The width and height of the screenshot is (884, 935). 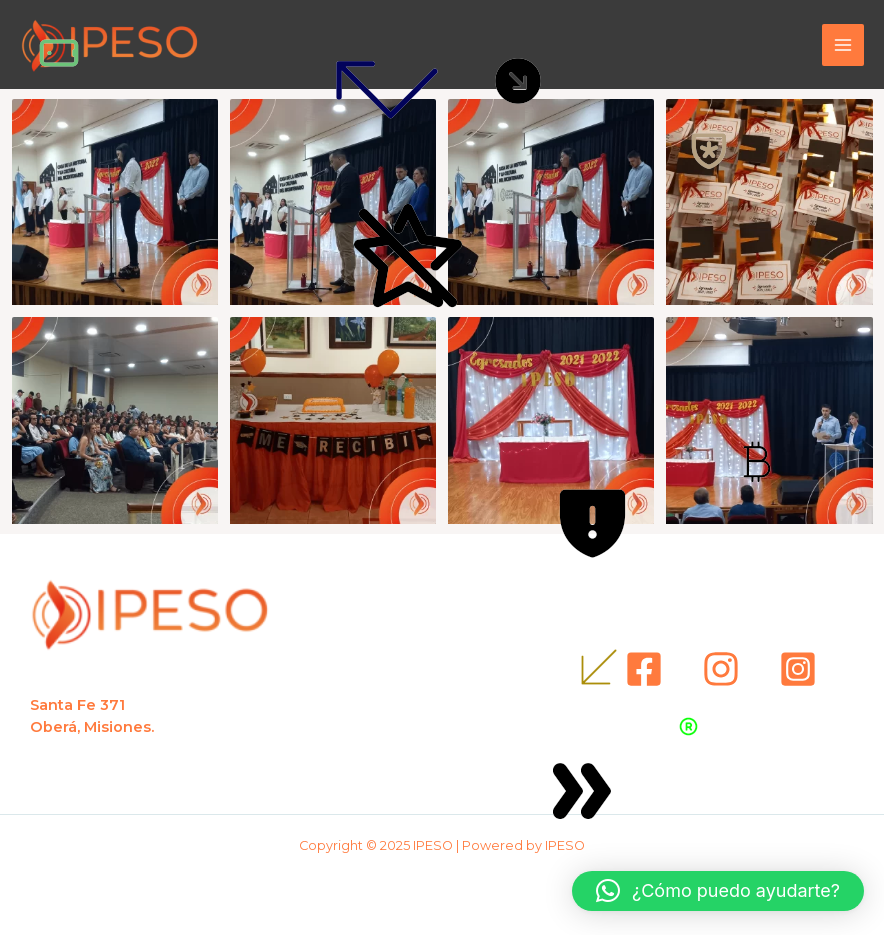 What do you see at coordinates (599, 667) in the screenshot?
I see `navigate to the bottom-left corner` at bounding box center [599, 667].